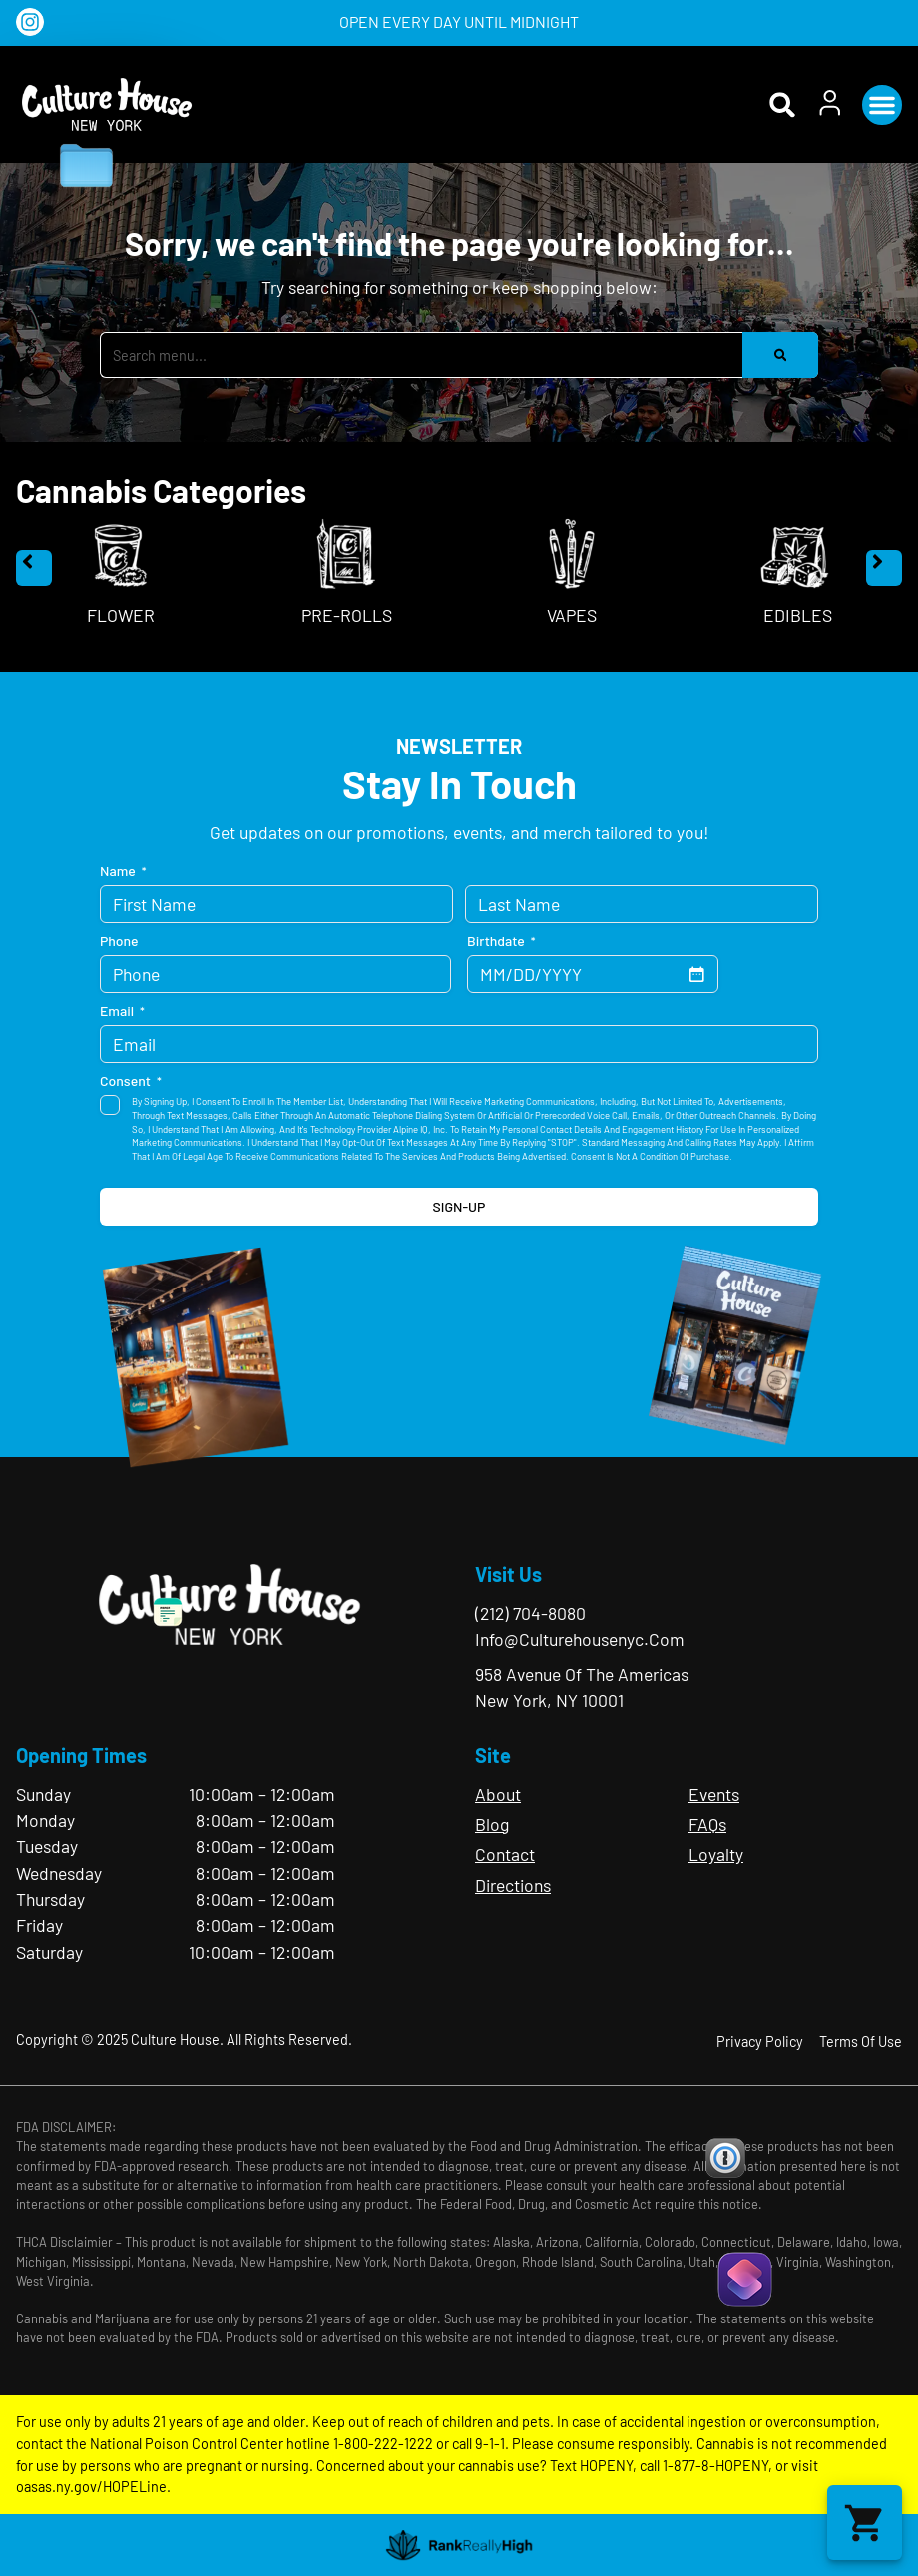  What do you see at coordinates (86, 165) in the screenshot?
I see `folder template for creating custom folder icons` at bounding box center [86, 165].